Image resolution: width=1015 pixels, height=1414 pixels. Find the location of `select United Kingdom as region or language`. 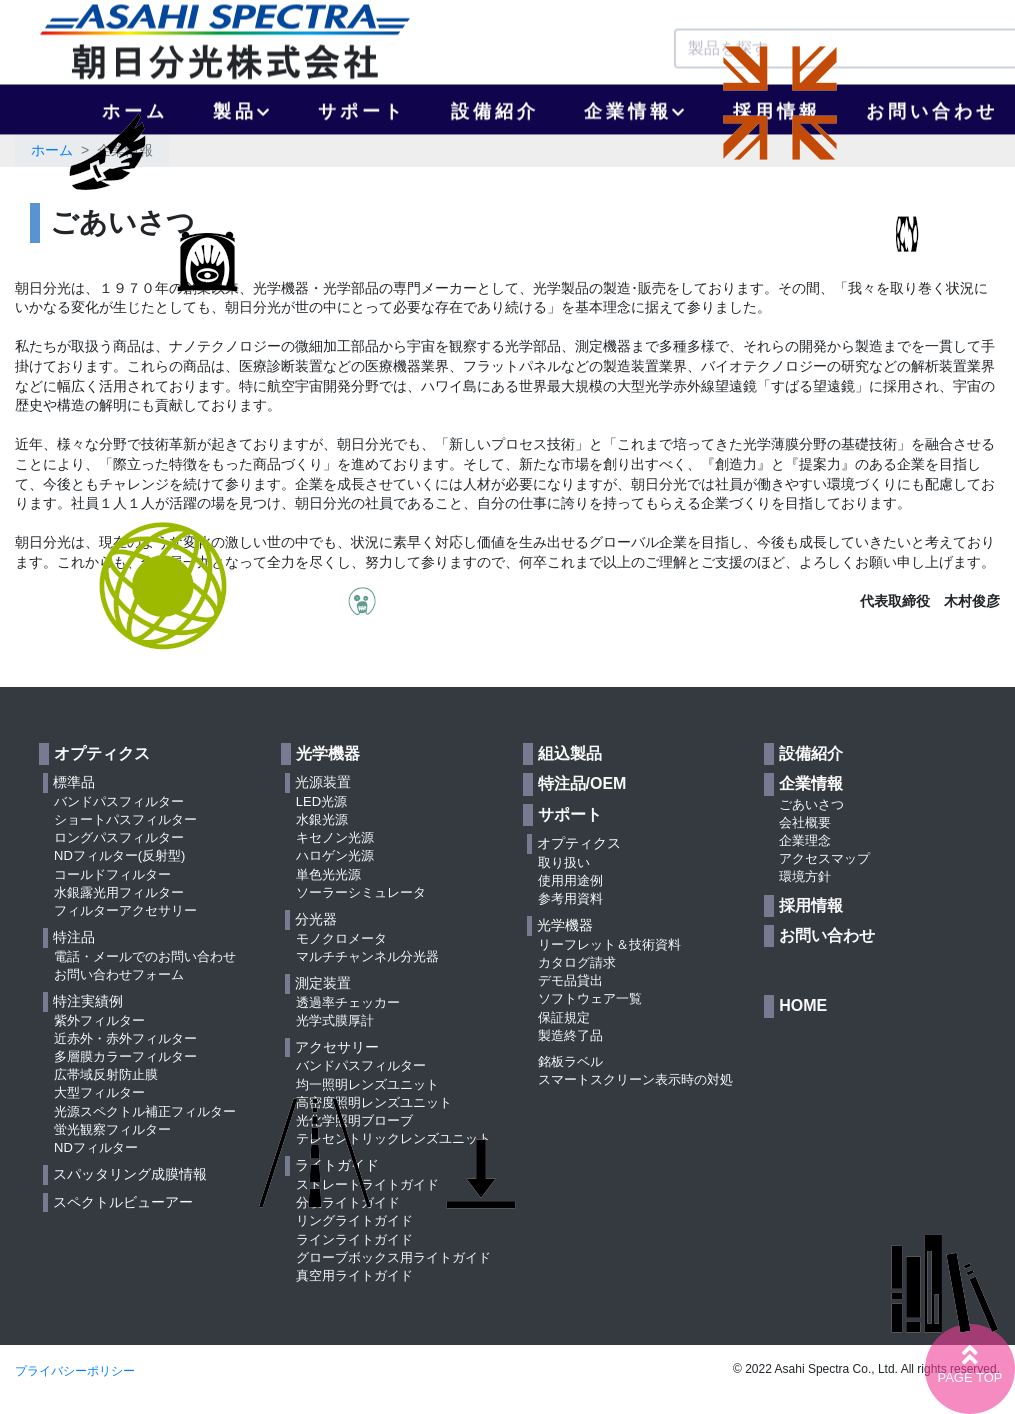

select United Kingdom as region or language is located at coordinates (780, 103).